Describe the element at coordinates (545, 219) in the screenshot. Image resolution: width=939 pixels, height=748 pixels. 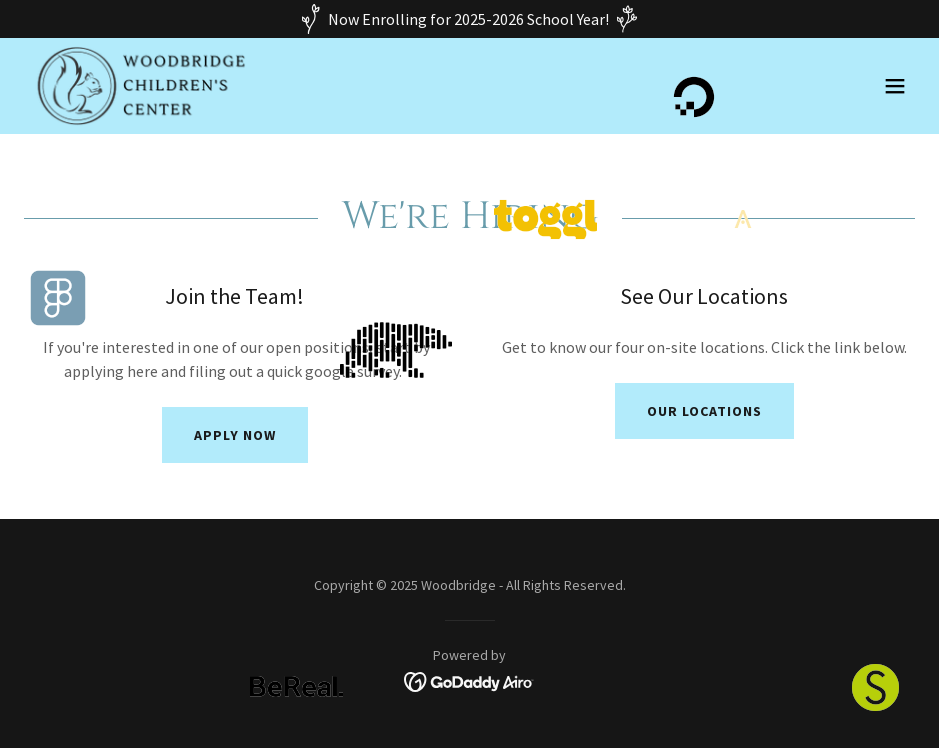
I see `open Toggl time tracking app` at that location.